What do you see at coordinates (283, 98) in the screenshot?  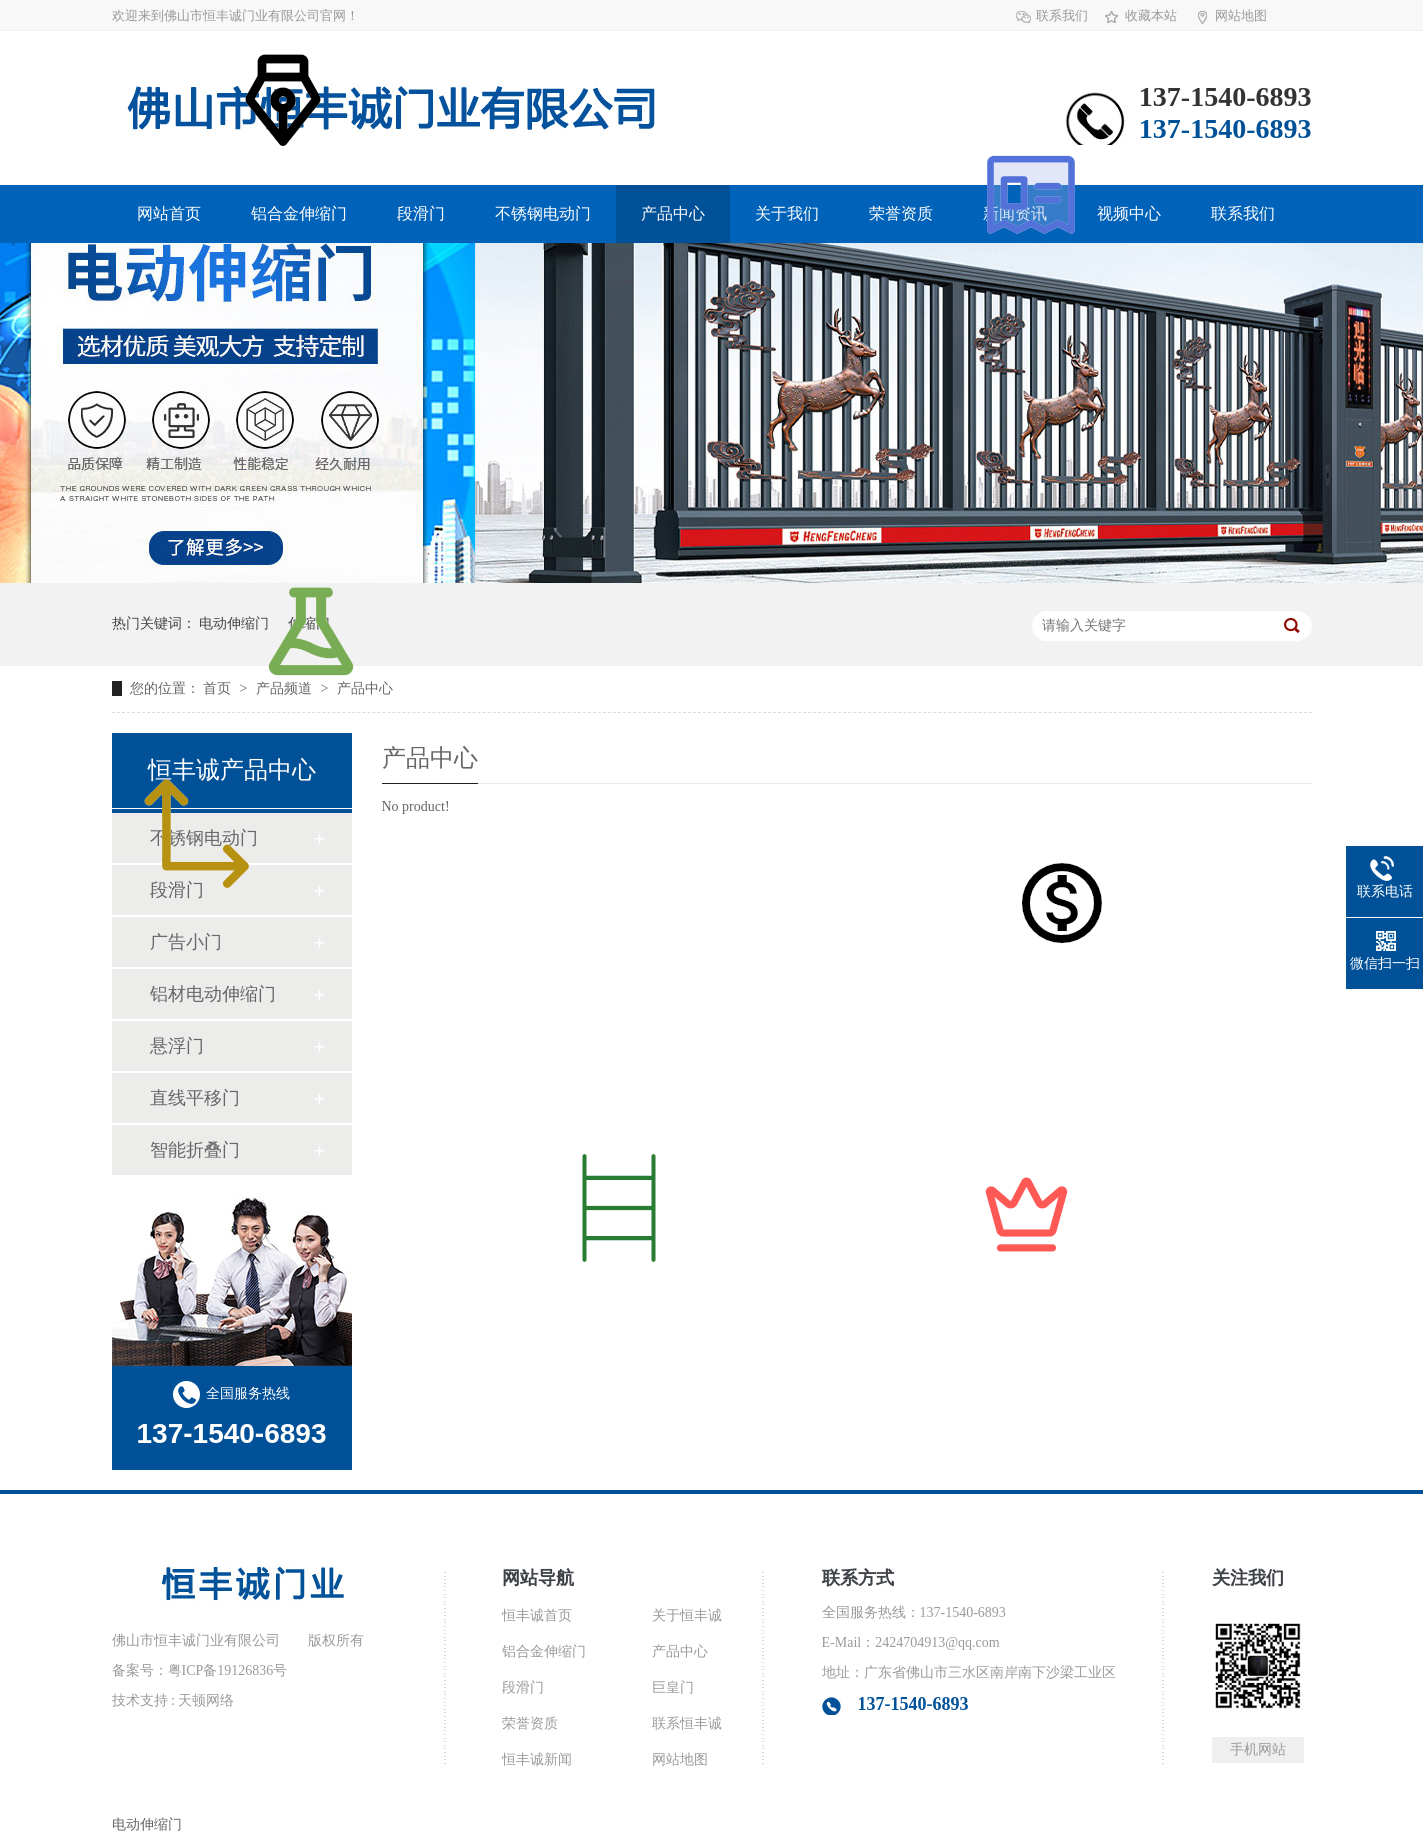 I see `access drawing or illustration tools` at bounding box center [283, 98].